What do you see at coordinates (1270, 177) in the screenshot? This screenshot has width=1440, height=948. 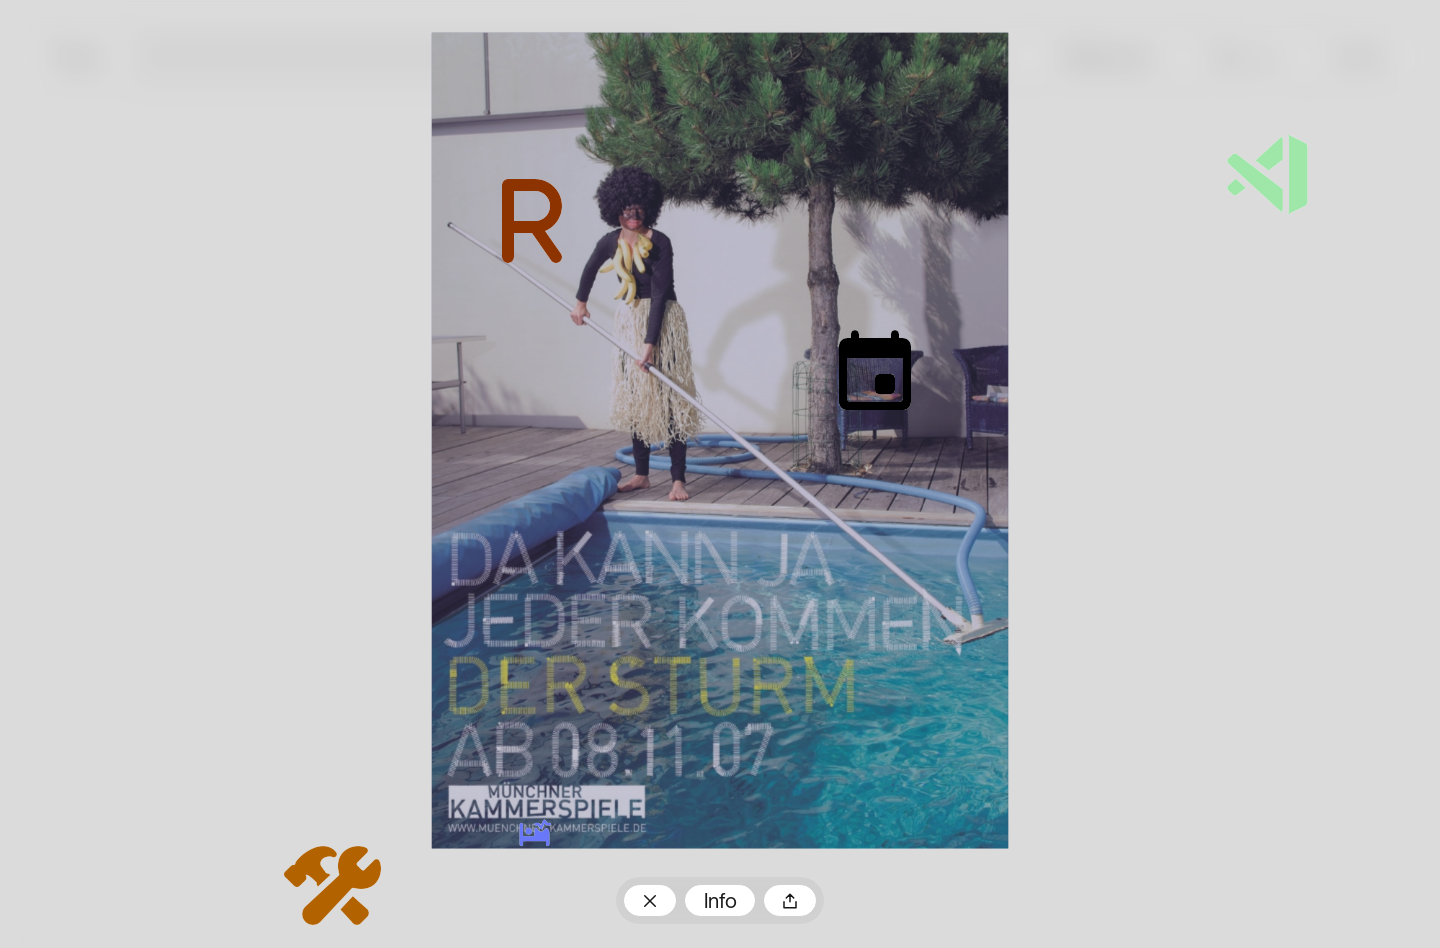 I see `open visual studio code insiders` at bounding box center [1270, 177].